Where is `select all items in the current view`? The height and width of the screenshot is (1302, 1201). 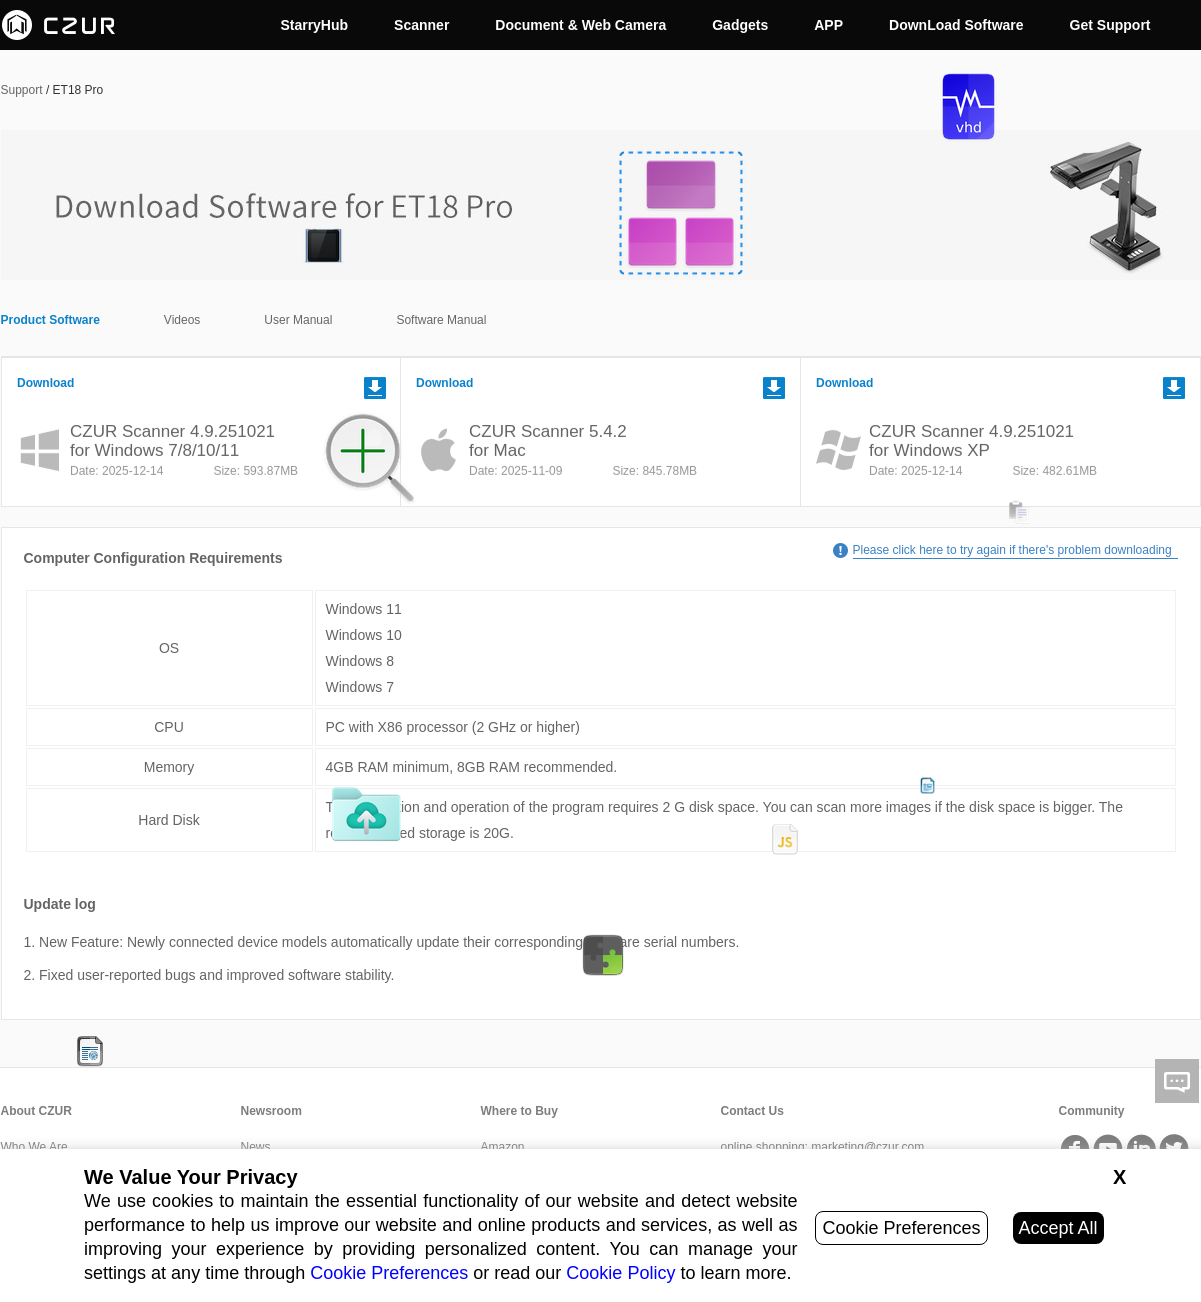 select all items in the current view is located at coordinates (681, 213).